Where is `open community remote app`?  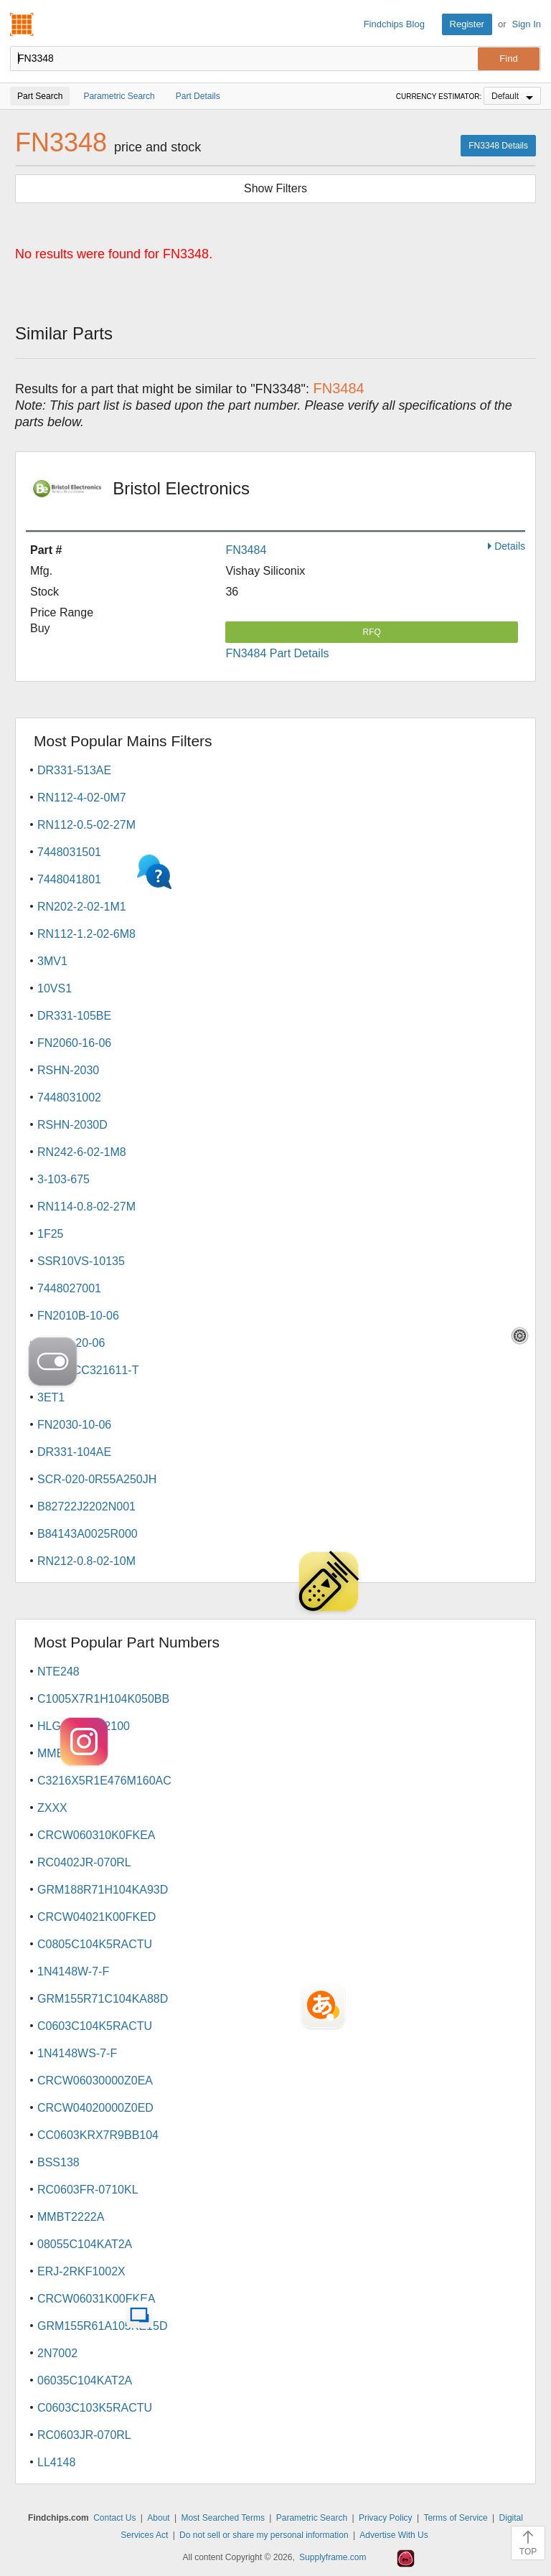
open community remote app is located at coordinates (329, 1581).